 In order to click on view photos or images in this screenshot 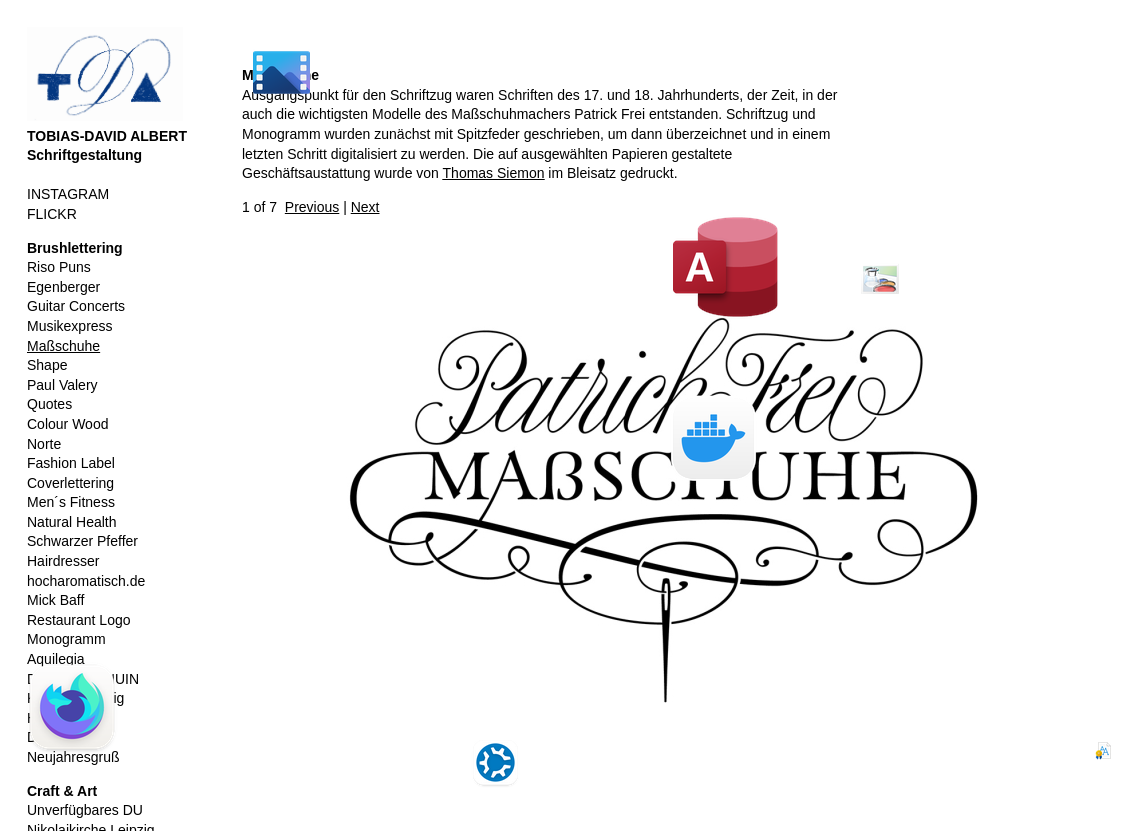, I will do `click(880, 275)`.